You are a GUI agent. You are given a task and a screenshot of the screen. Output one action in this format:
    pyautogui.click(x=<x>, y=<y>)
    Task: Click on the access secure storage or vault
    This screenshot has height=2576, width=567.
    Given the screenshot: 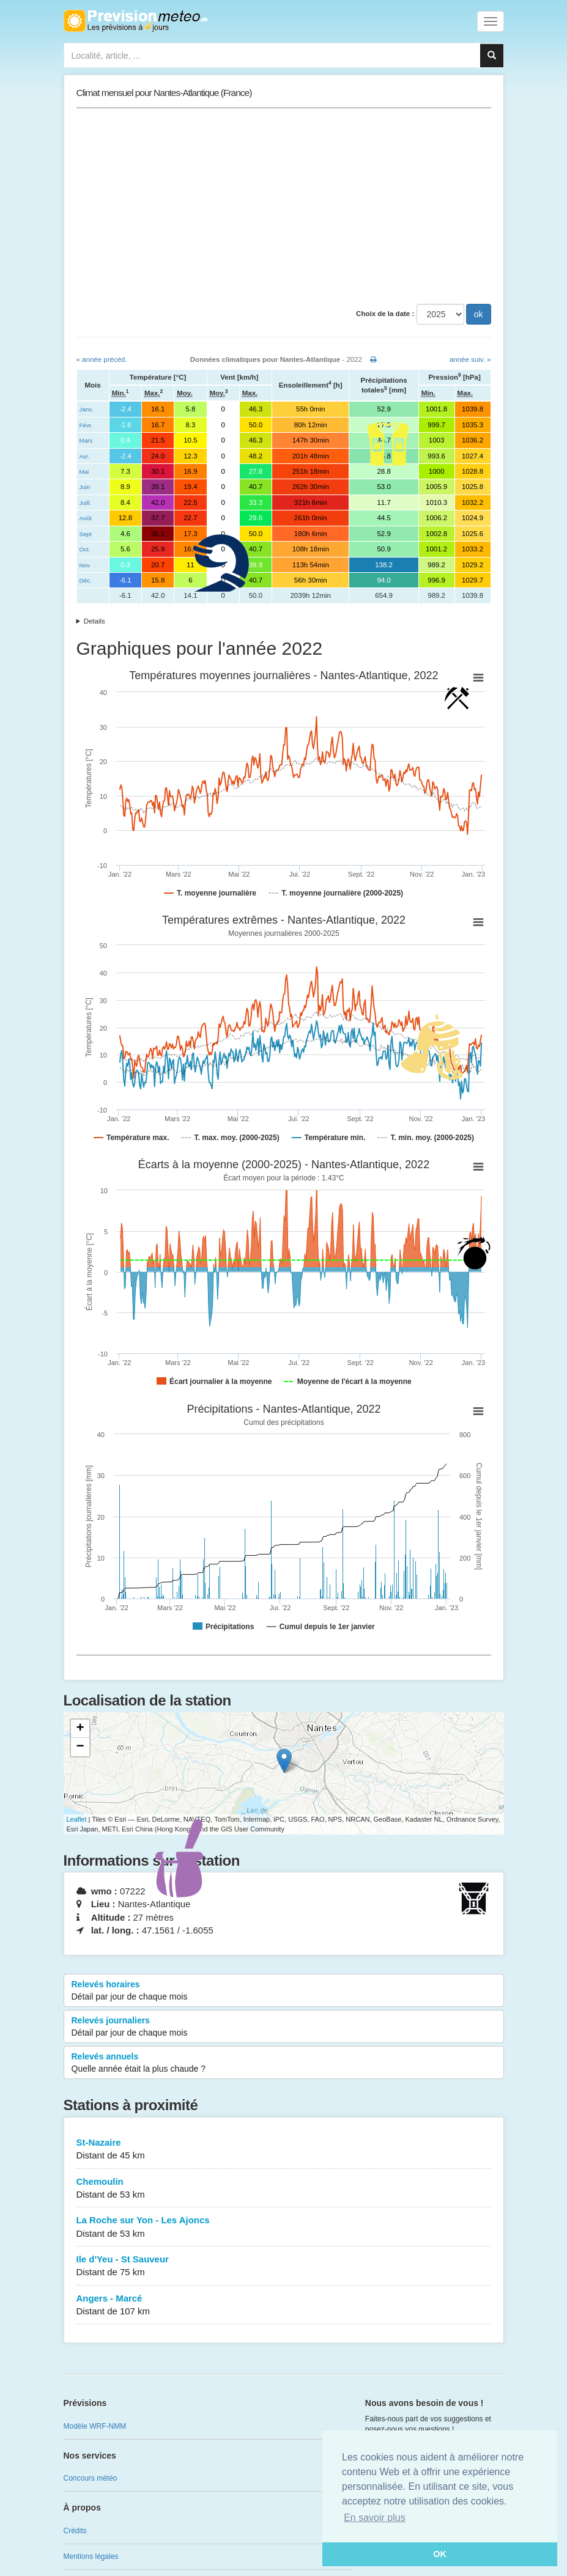 What is the action you would take?
    pyautogui.click(x=473, y=1898)
    